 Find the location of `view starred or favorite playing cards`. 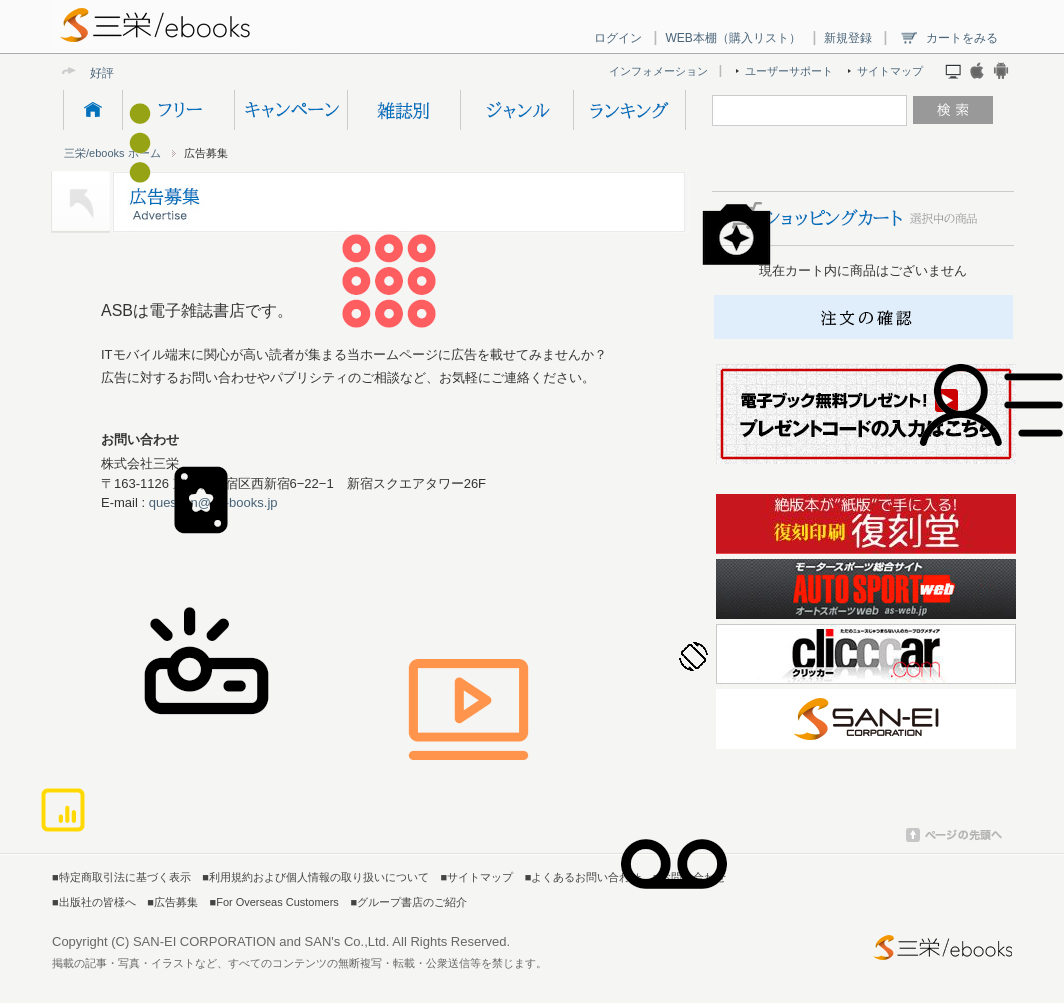

view starred or favorite playing cards is located at coordinates (201, 500).